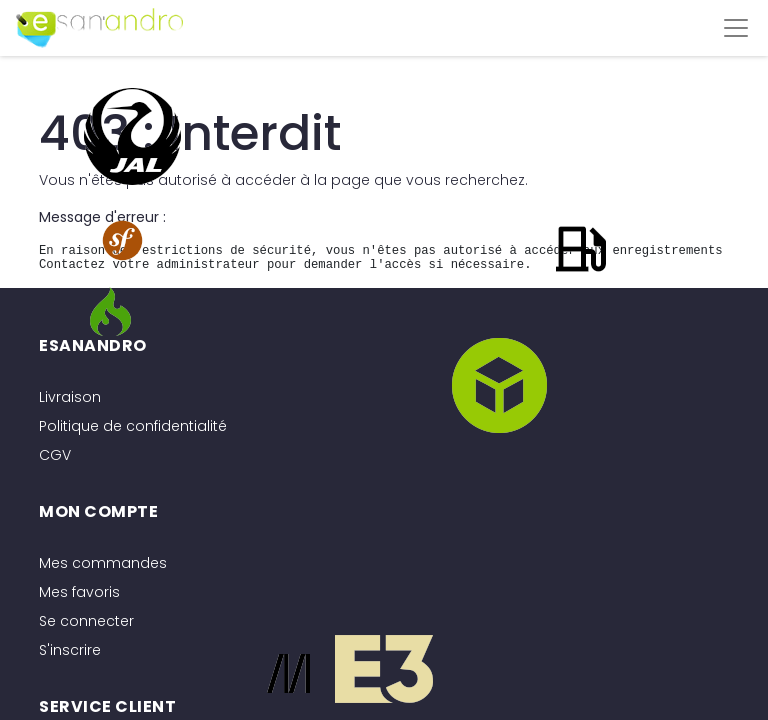  I want to click on visit MDN Web Docs for developer documentation, so click(288, 673).